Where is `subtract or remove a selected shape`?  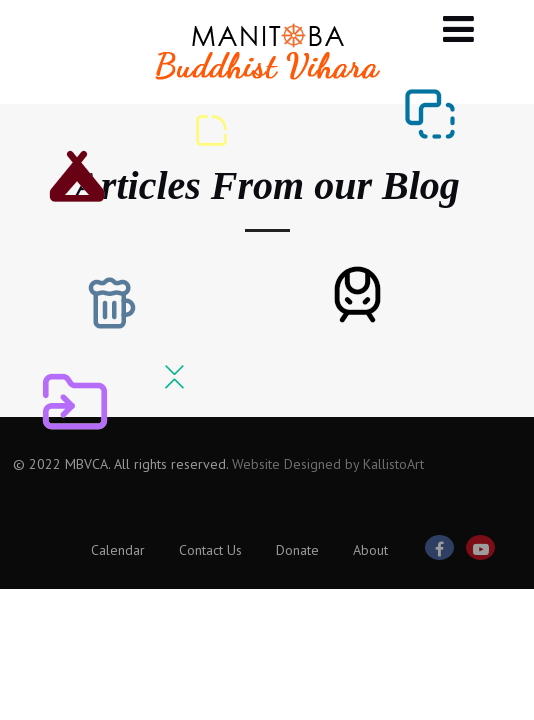 subtract or remove a selected shape is located at coordinates (430, 114).